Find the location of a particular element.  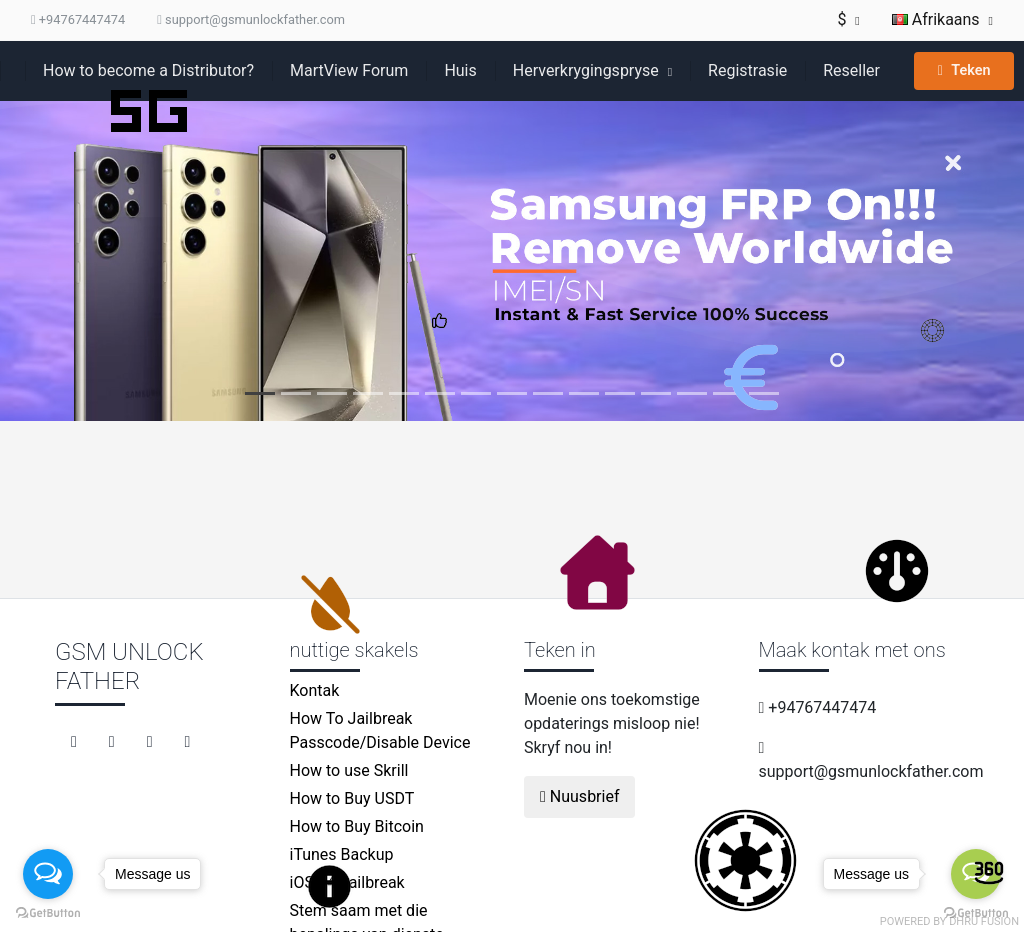

go to home screen is located at coordinates (597, 572).